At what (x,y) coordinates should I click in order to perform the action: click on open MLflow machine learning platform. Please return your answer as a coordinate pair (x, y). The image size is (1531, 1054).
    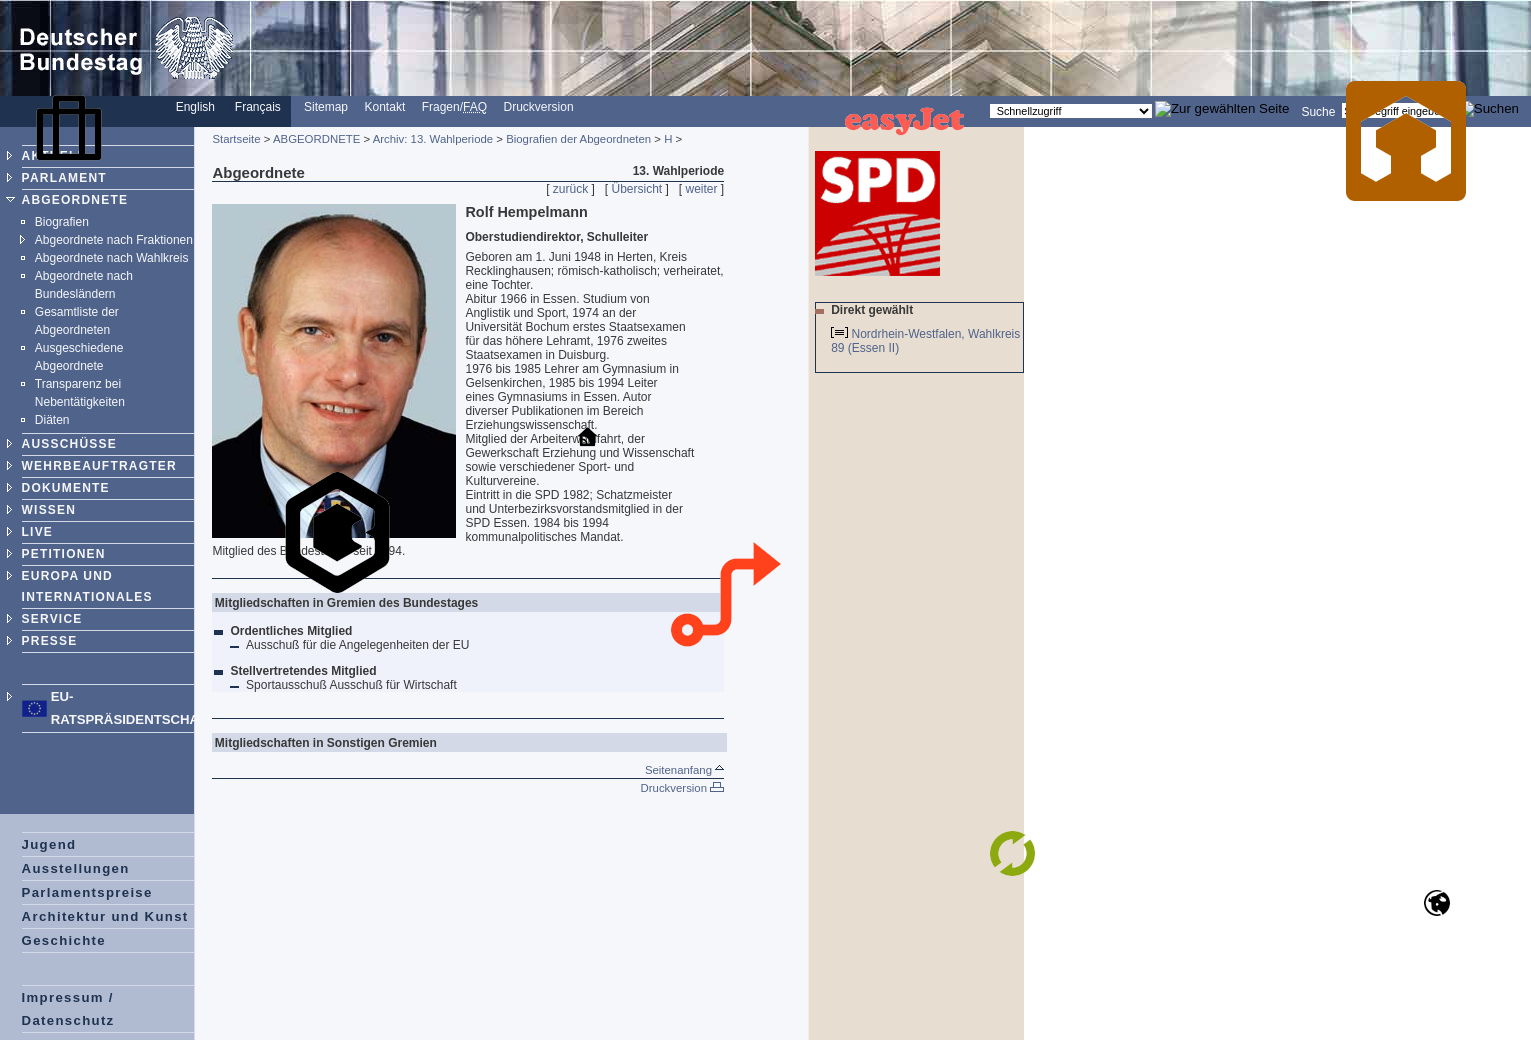
    Looking at the image, I should click on (1012, 853).